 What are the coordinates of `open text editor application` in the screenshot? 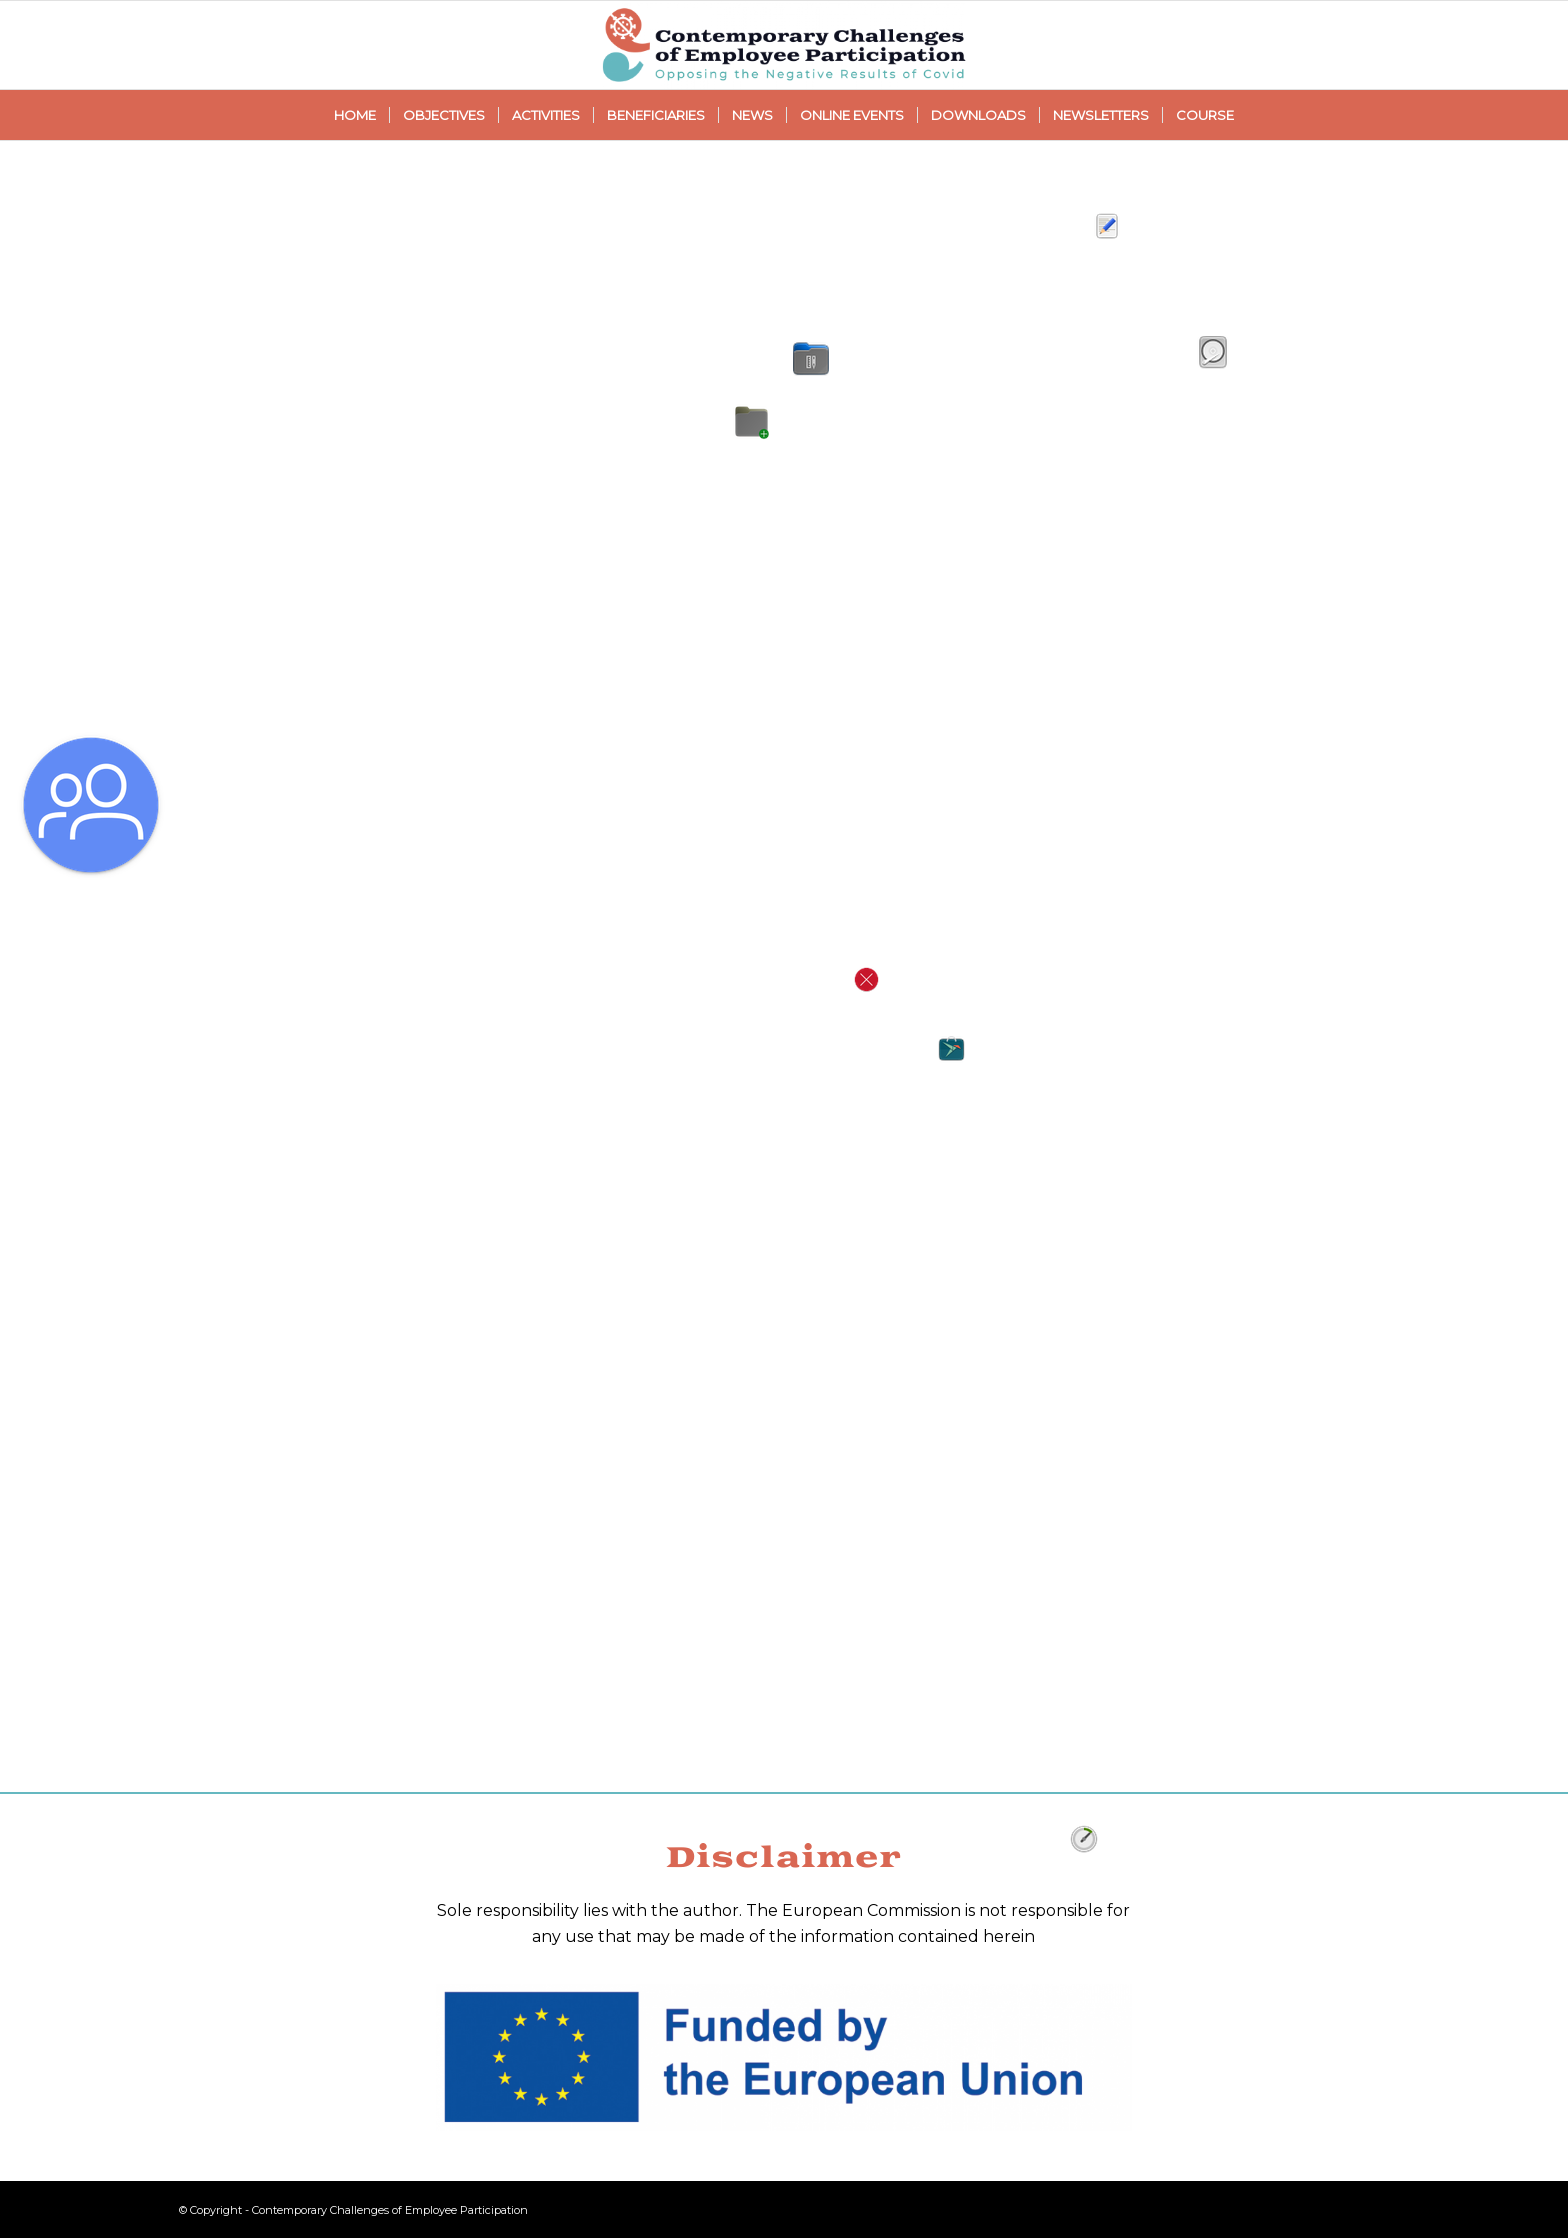 It's located at (1107, 226).